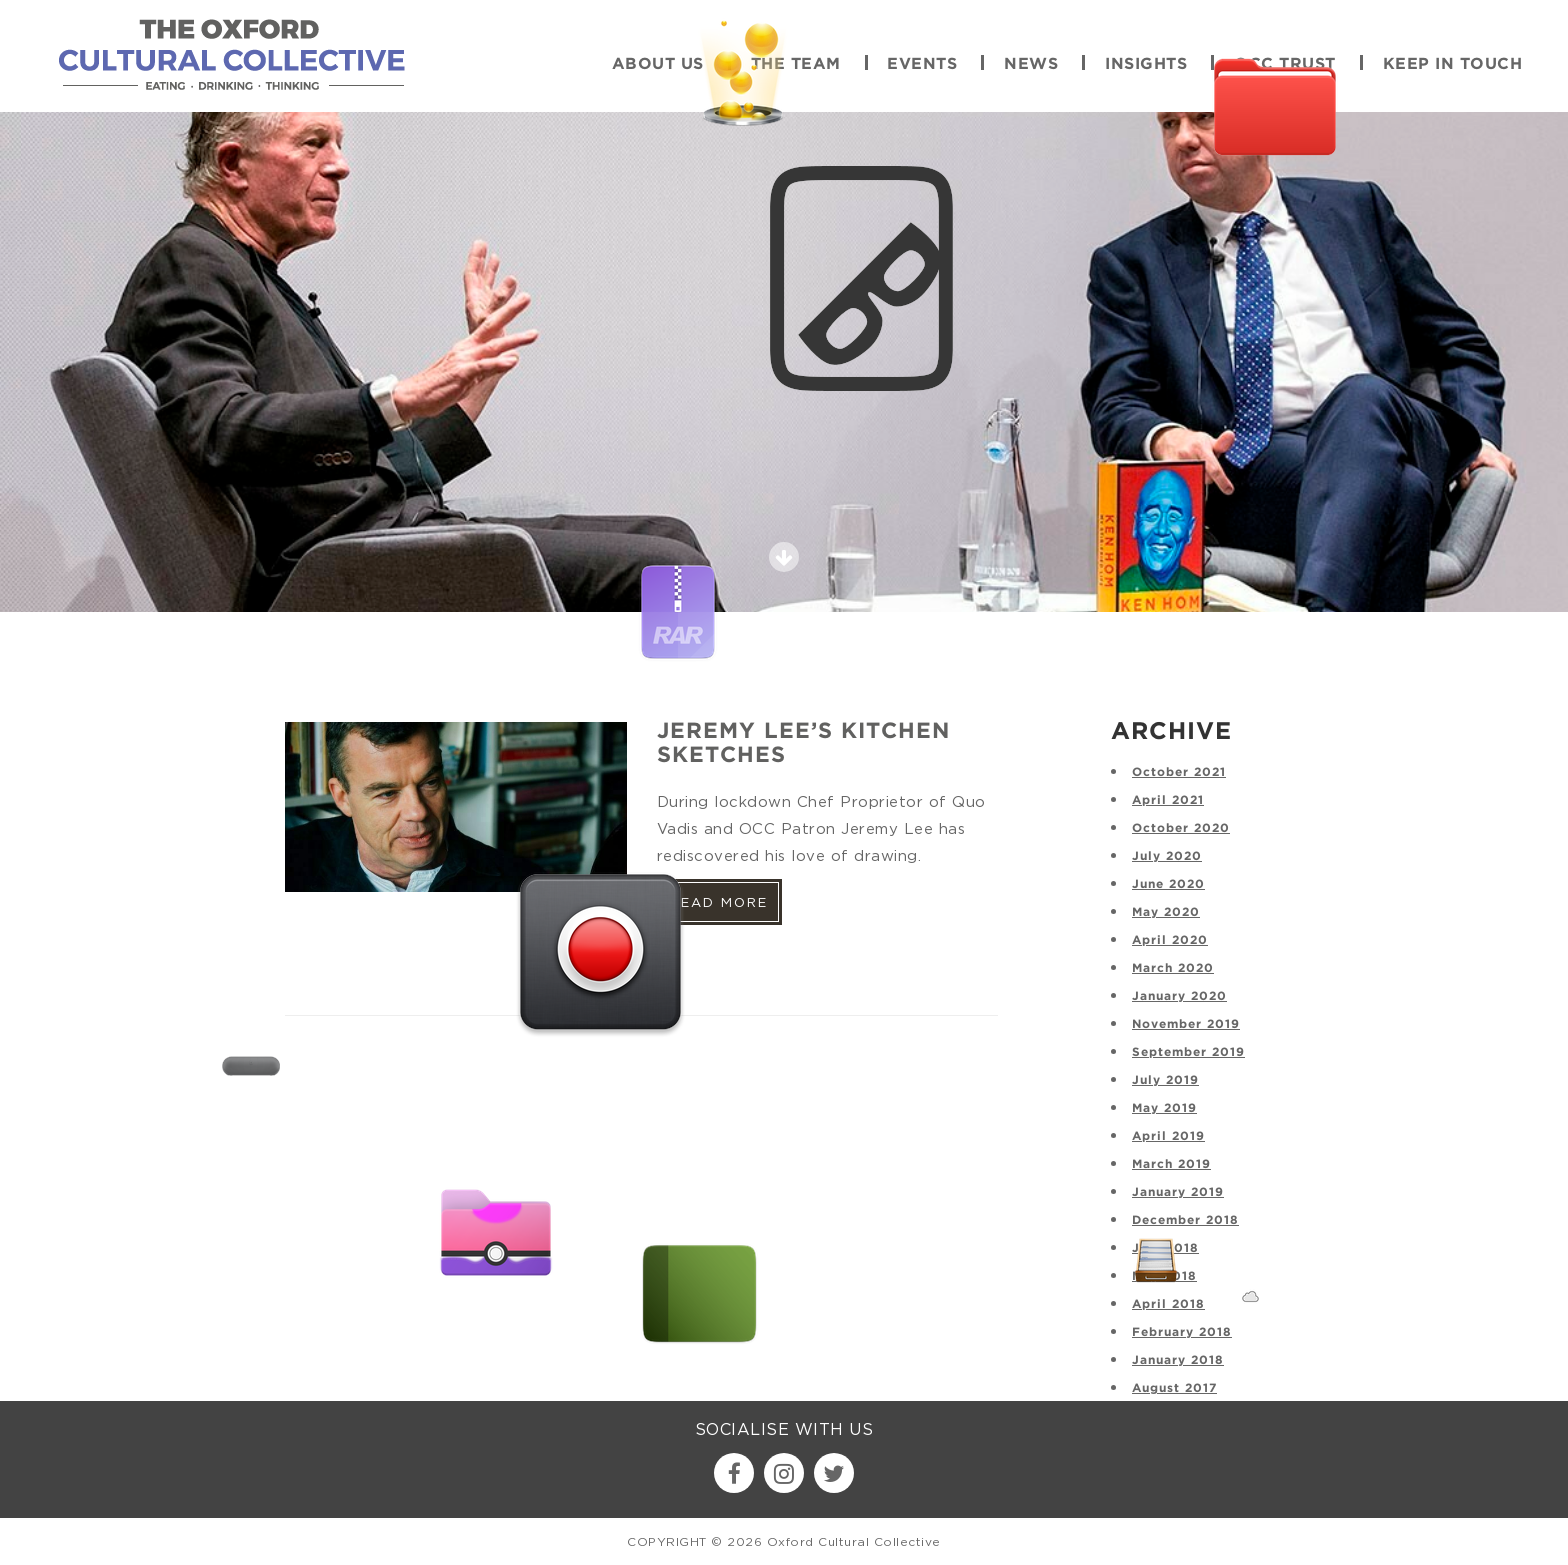 The height and width of the screenshot is (1565, 1568). What do you see at coordinates (1156, 1261) in the screenshot?
I see `access all my files in finder` at bounding box center [1156, 1261].